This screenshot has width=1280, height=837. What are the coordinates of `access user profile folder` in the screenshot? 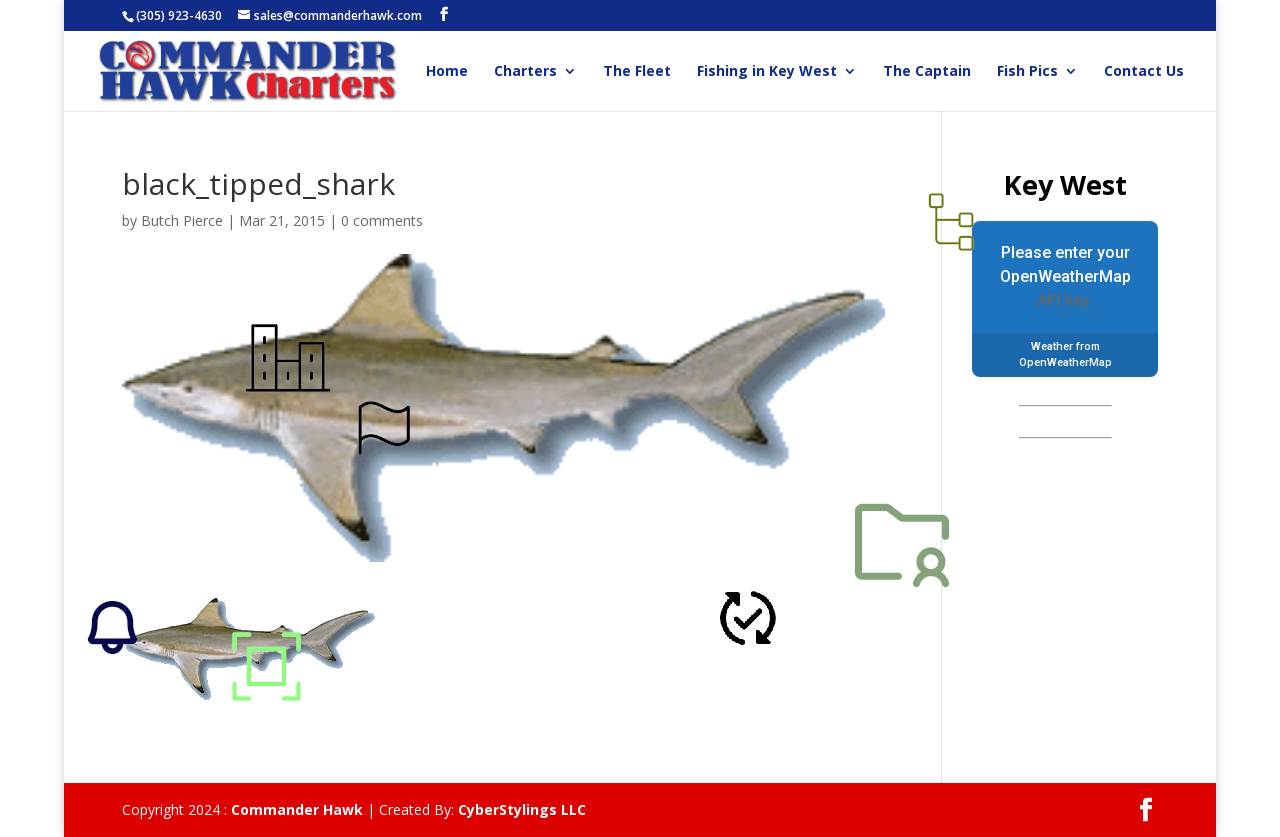 It's located at (902, 540).